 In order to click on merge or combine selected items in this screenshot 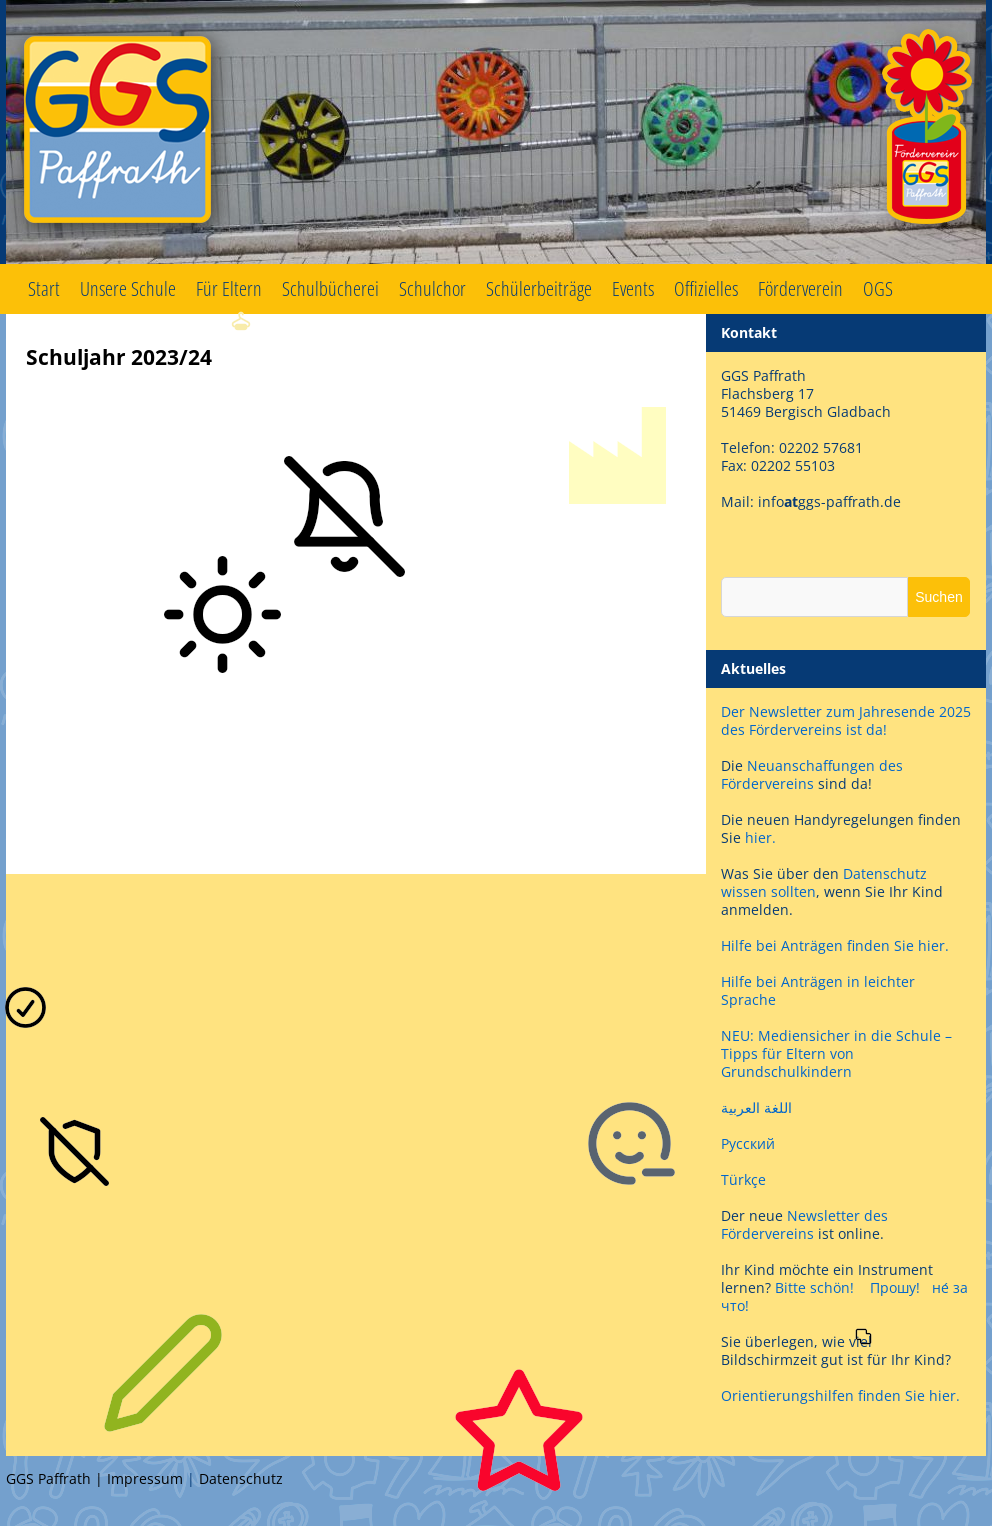, I will do `click(863, 1336)`.